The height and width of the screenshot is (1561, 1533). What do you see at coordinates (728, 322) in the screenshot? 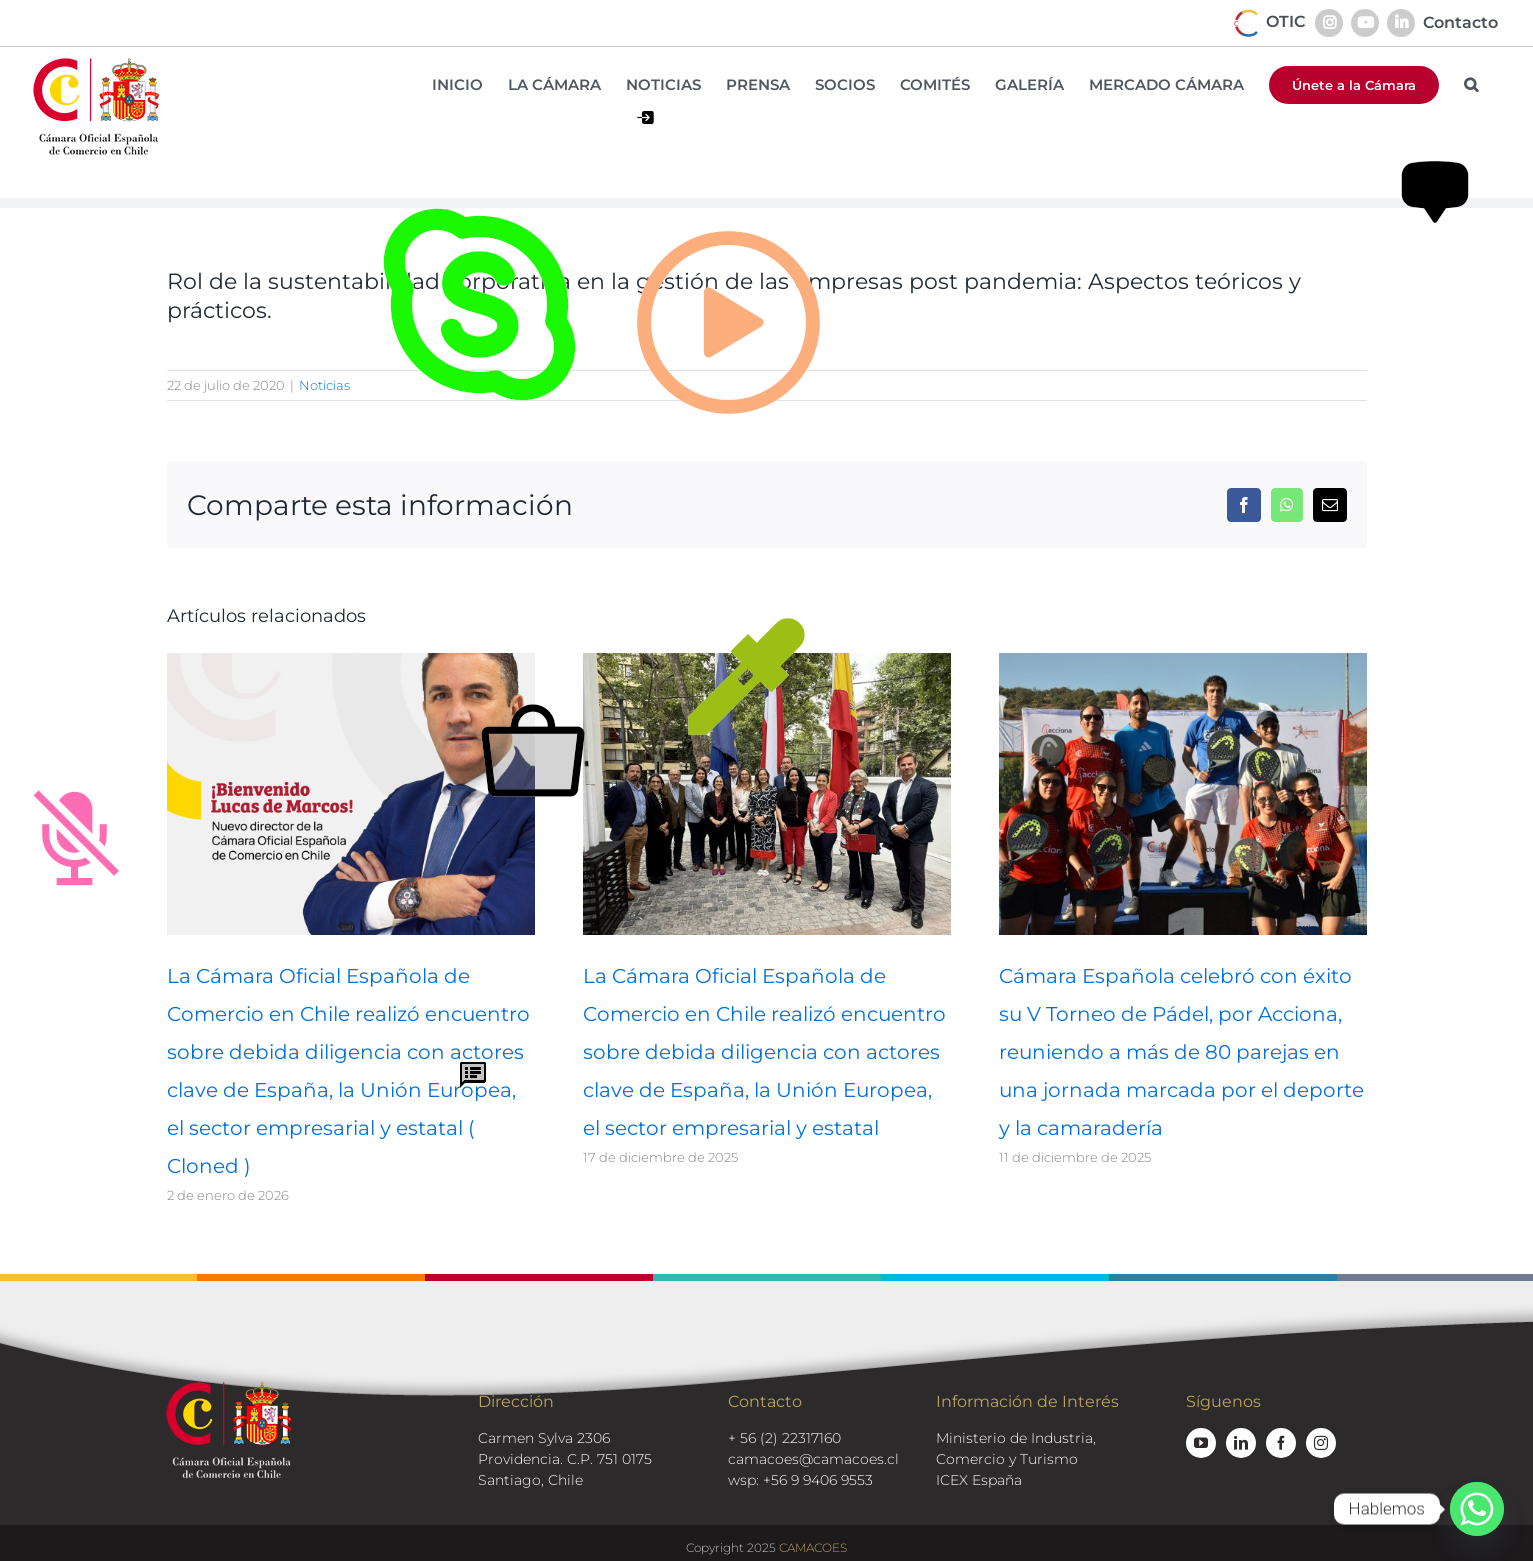
I see `play media or video content` at bounding box center [728, 322].